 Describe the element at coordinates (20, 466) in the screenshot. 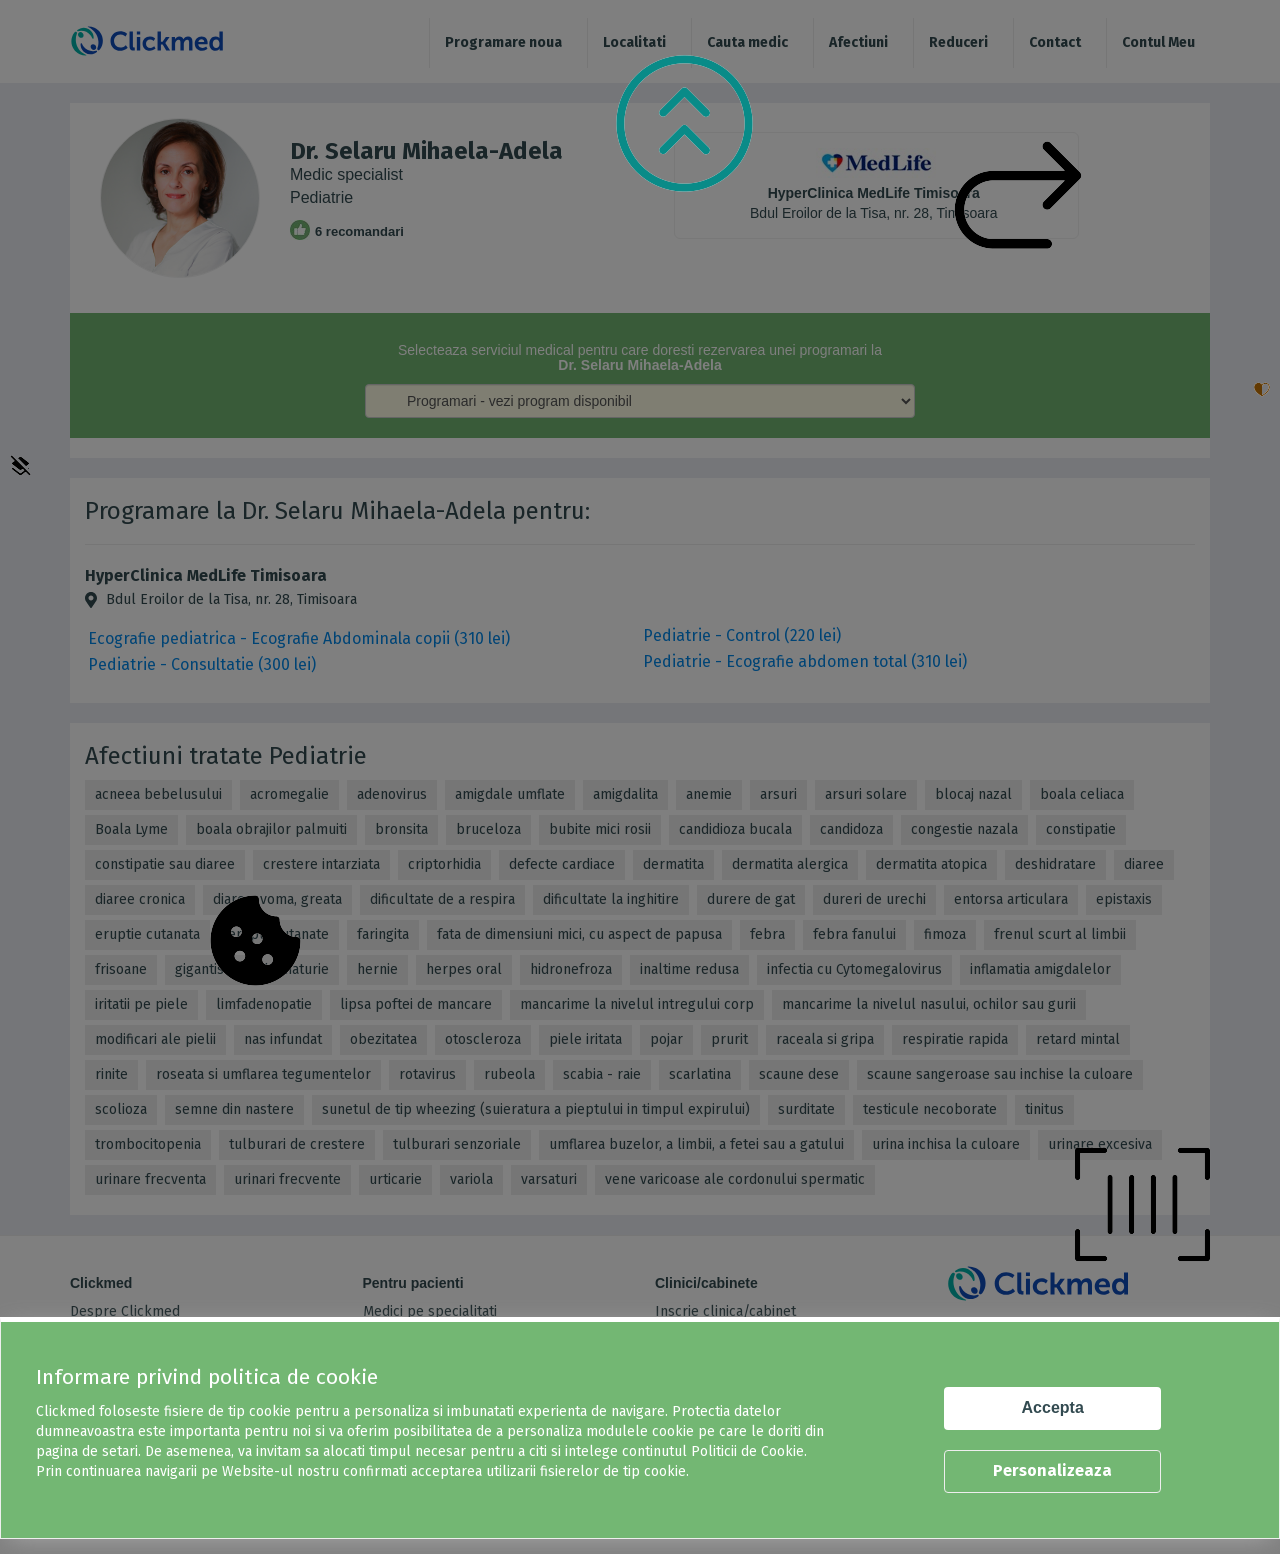

I see `clear all map layers` at that location.